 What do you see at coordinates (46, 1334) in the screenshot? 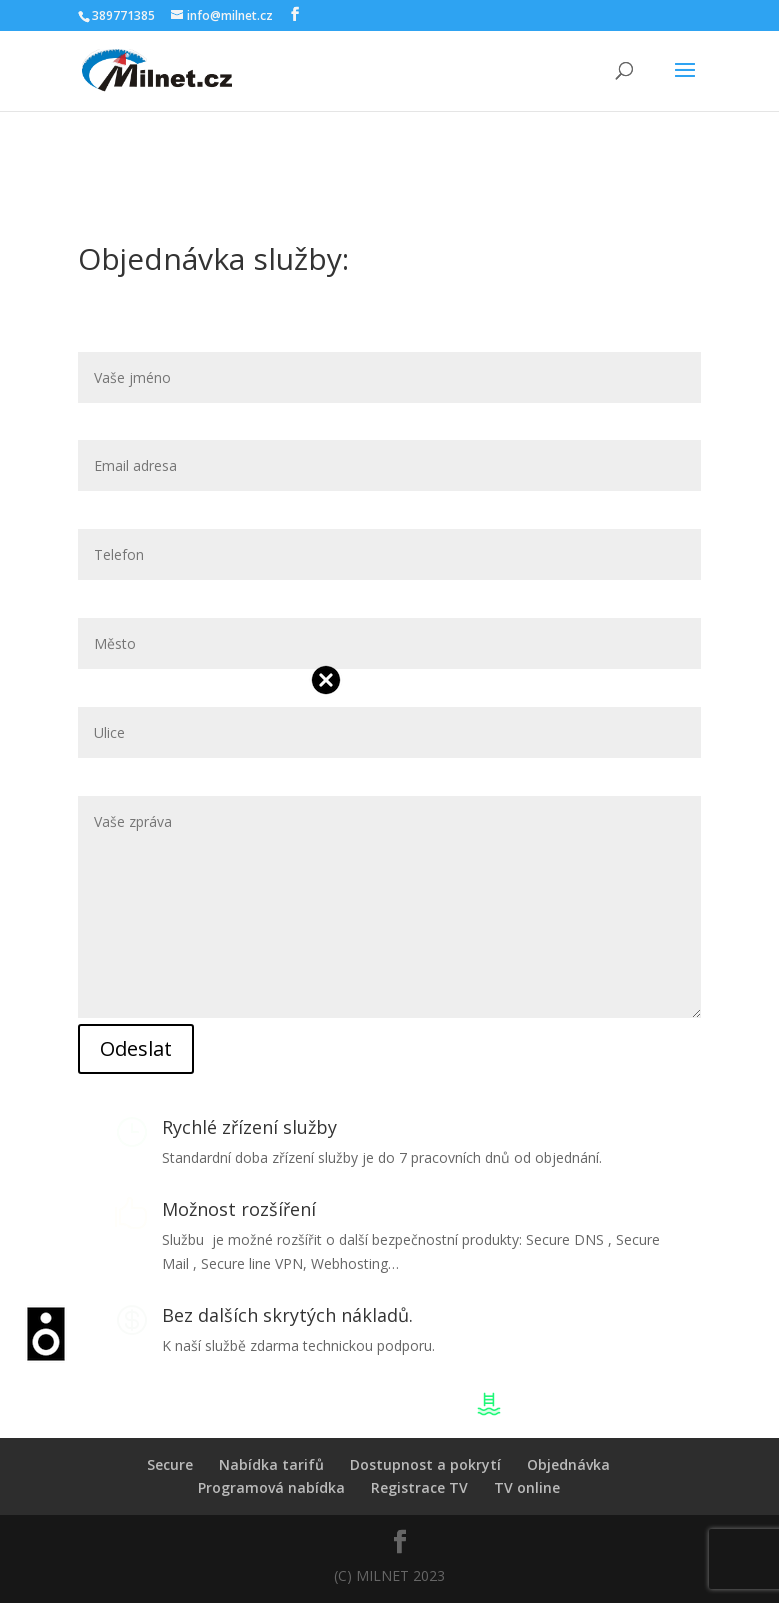
I see `adjust speaker or audio output settings` at bounding box center [46, 1334].